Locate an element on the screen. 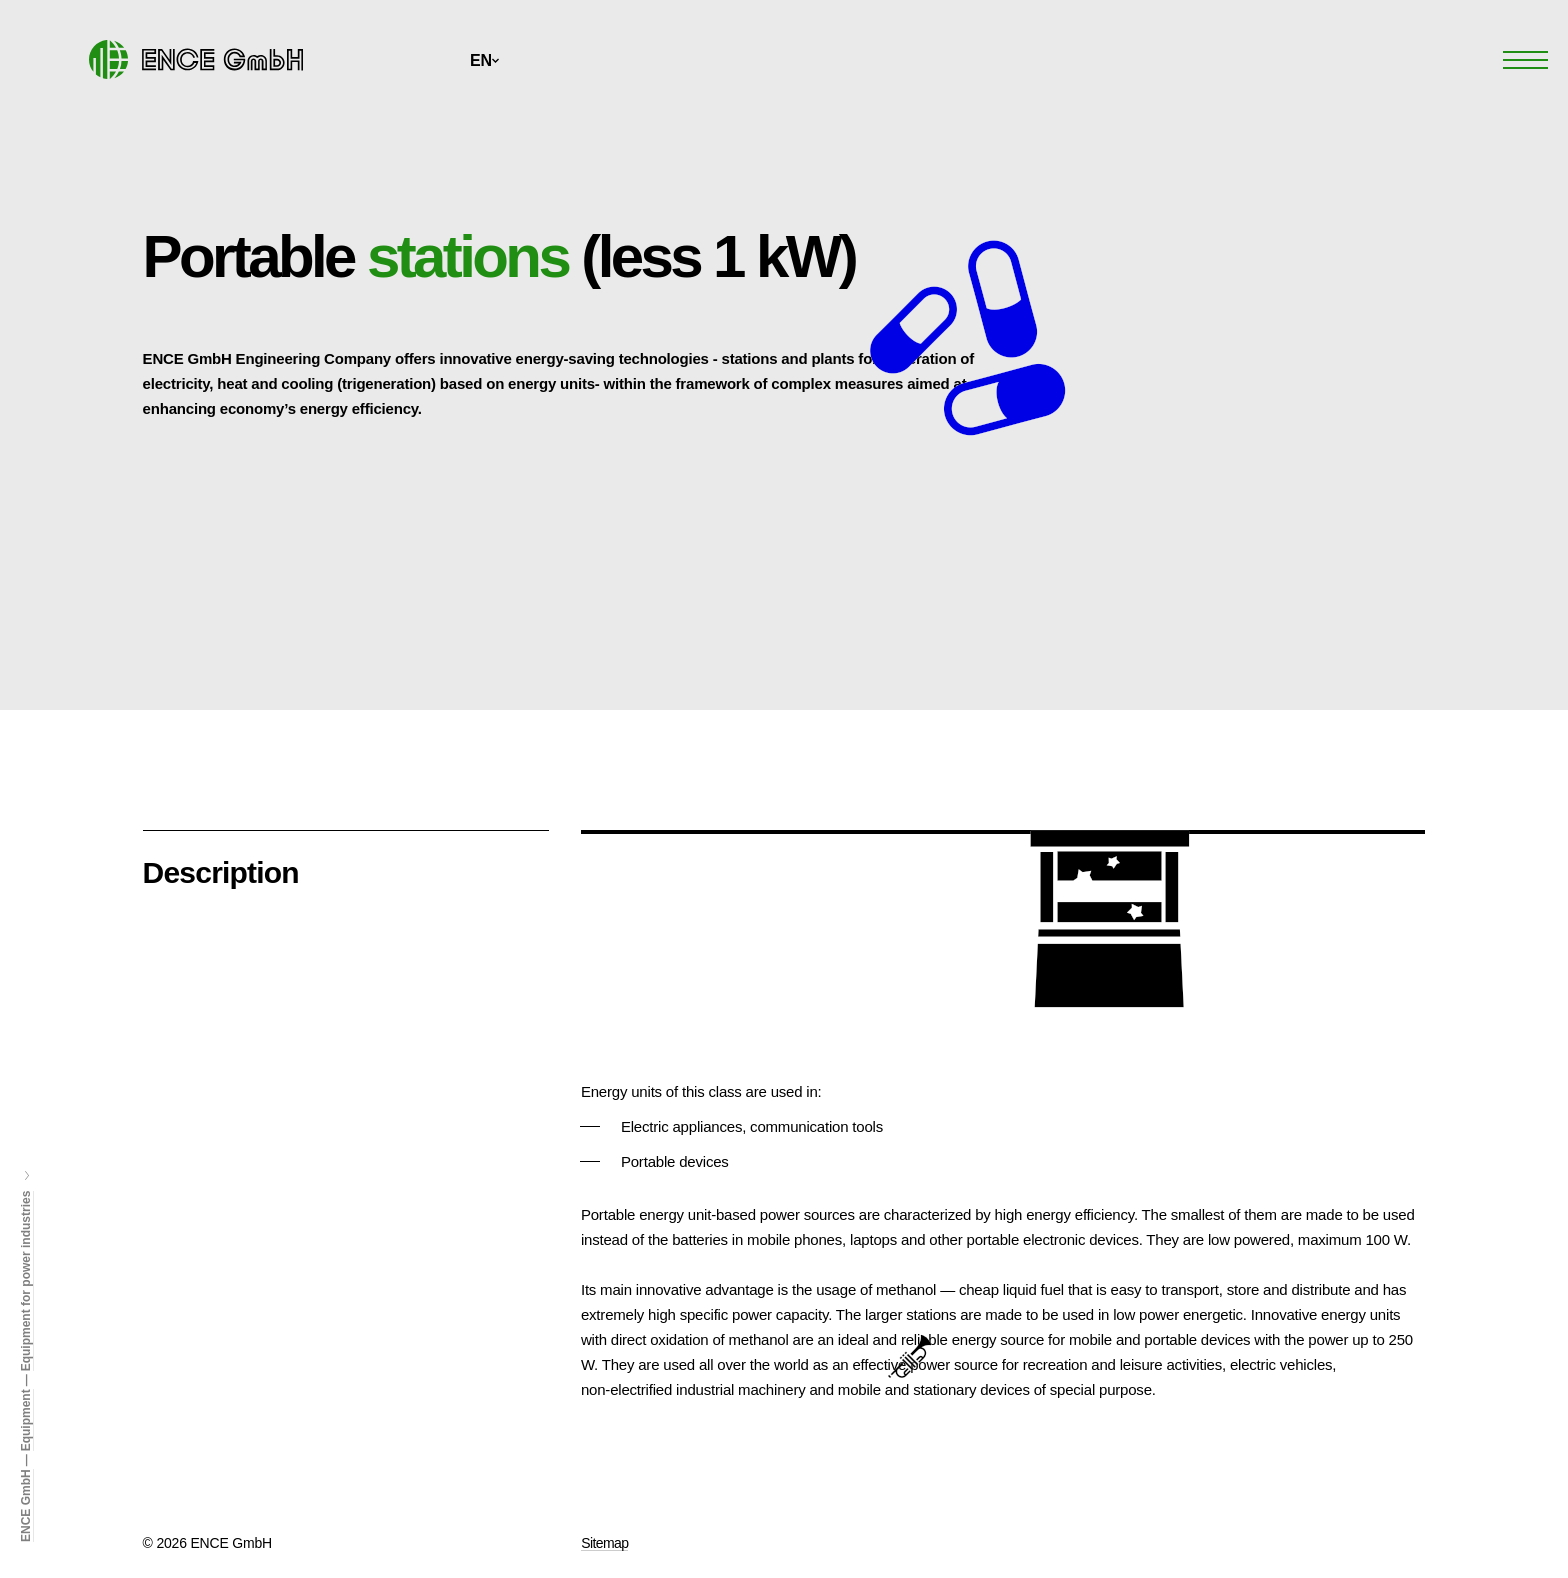  play sound or audio notification is located at coordinates (909, 1356).